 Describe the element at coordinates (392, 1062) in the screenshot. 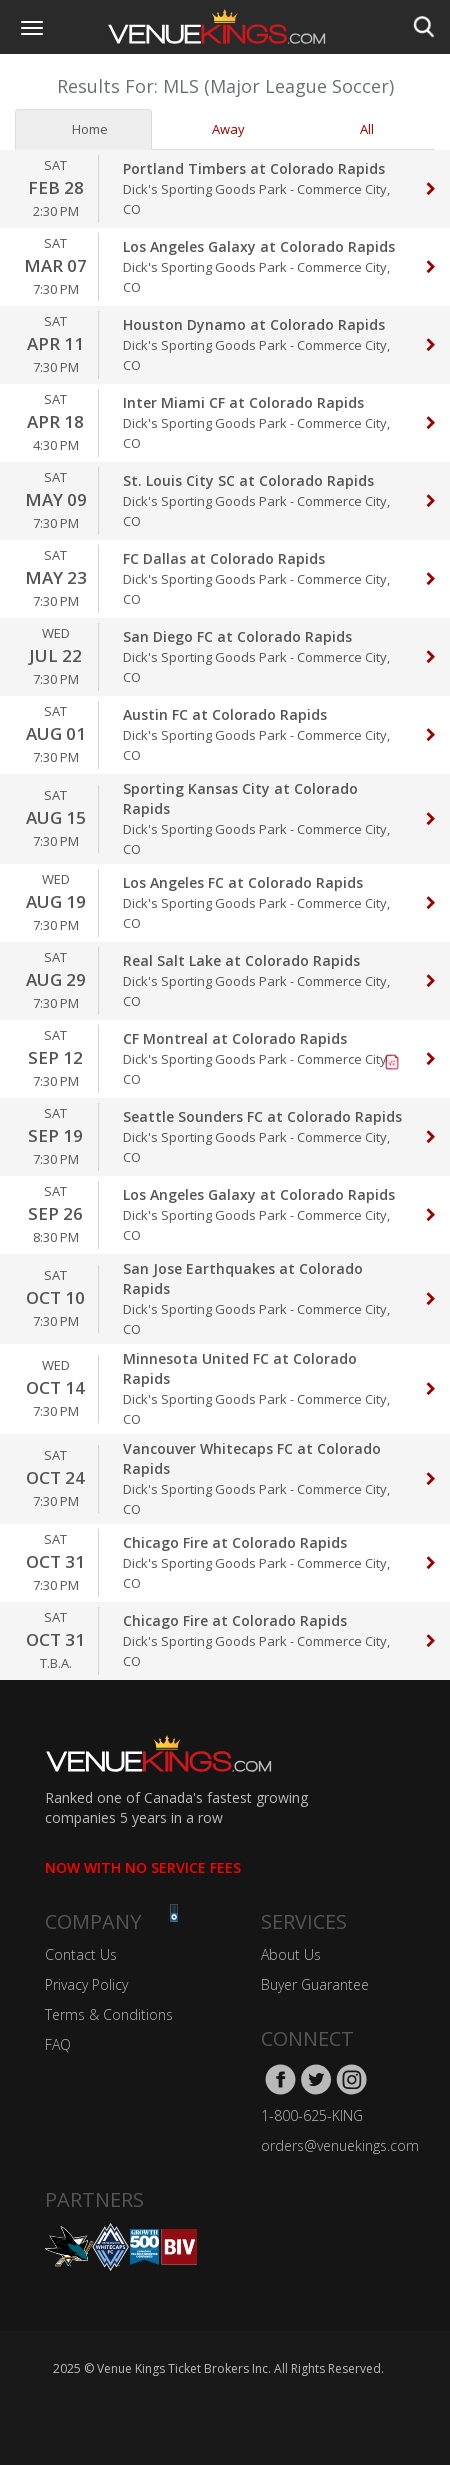

I see `open an opendocument formula file` at that location.